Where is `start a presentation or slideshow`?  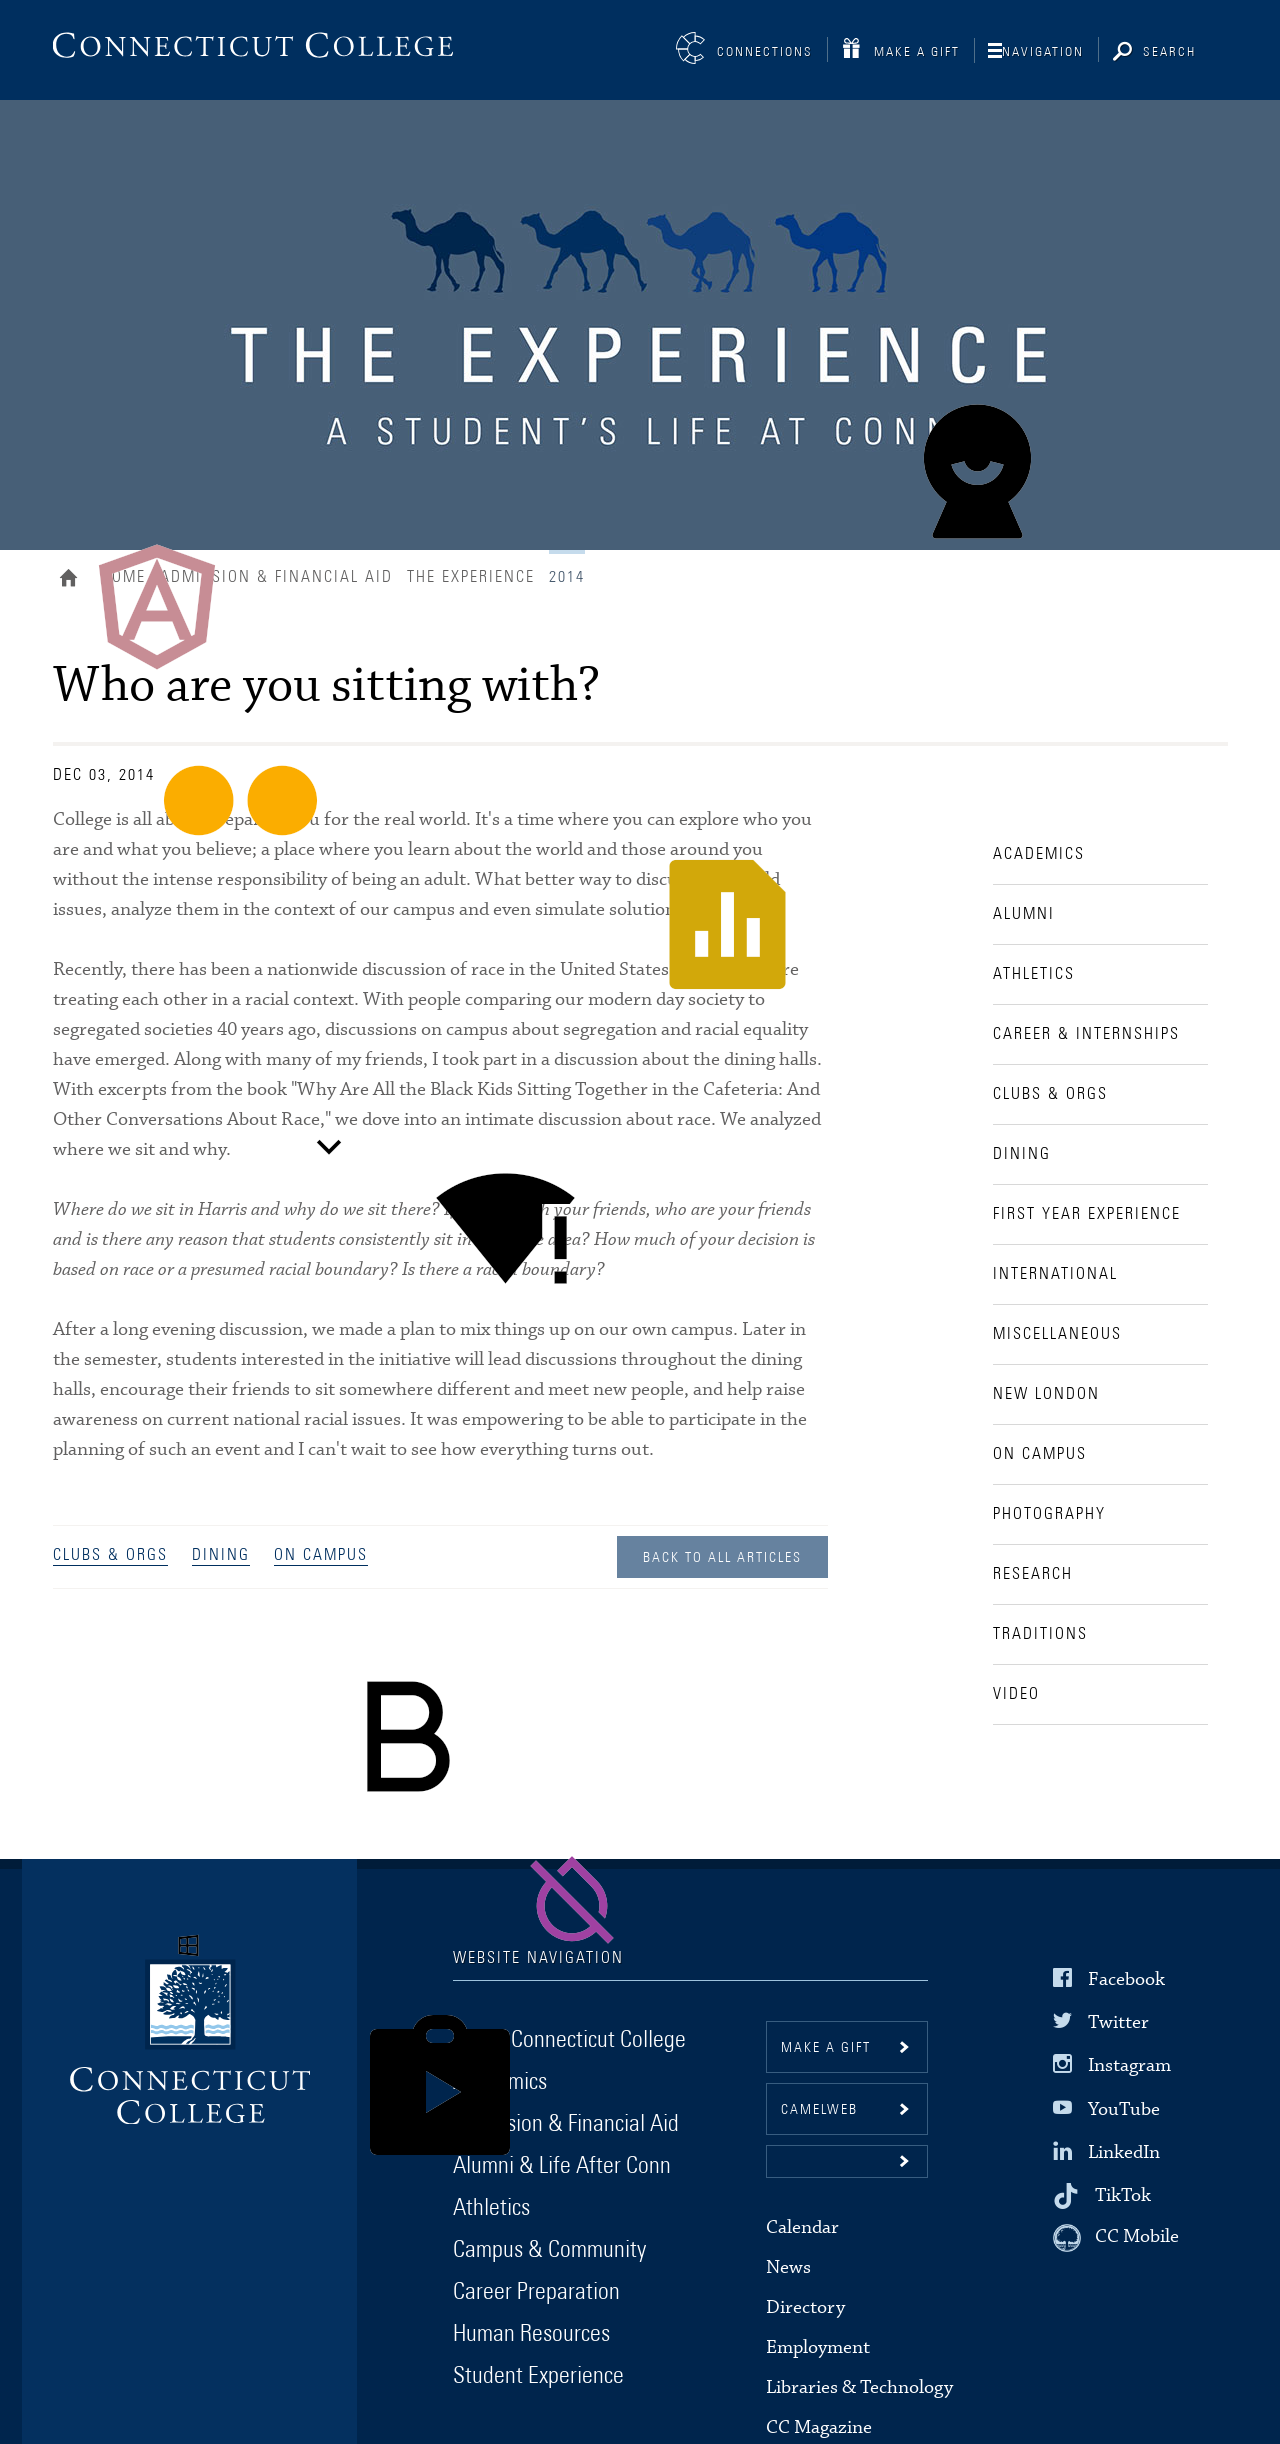 start a presentation or slideshow is located at coordinates (440, 2092).